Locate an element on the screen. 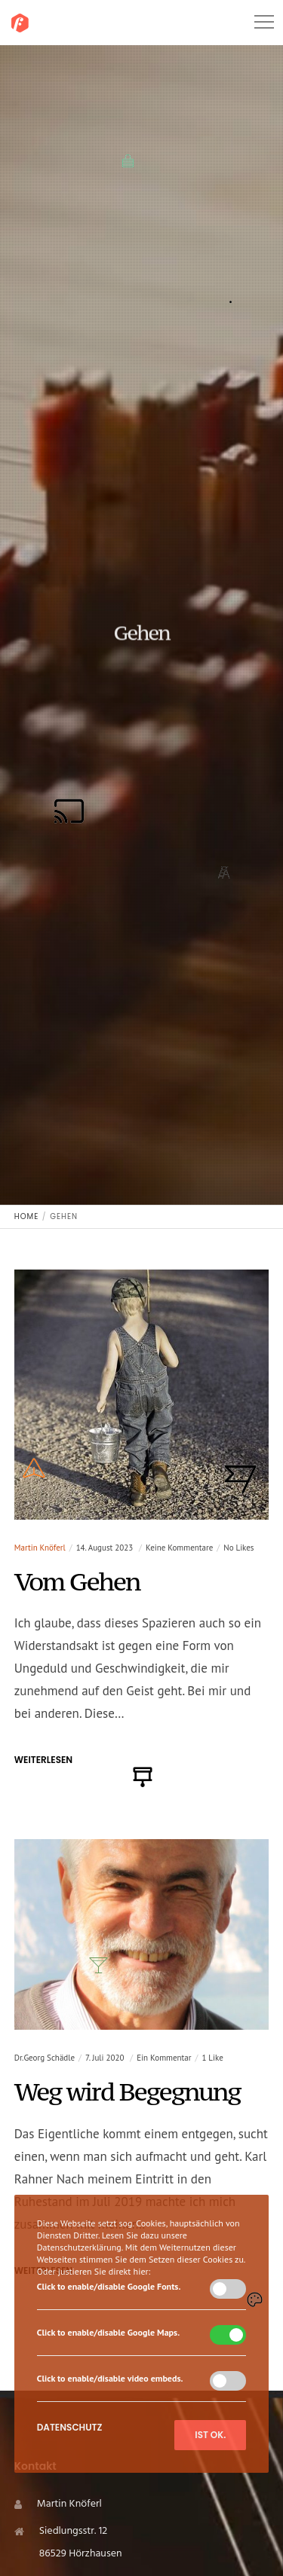  flag or bookmark an item is located at coordinates (239, 1477).